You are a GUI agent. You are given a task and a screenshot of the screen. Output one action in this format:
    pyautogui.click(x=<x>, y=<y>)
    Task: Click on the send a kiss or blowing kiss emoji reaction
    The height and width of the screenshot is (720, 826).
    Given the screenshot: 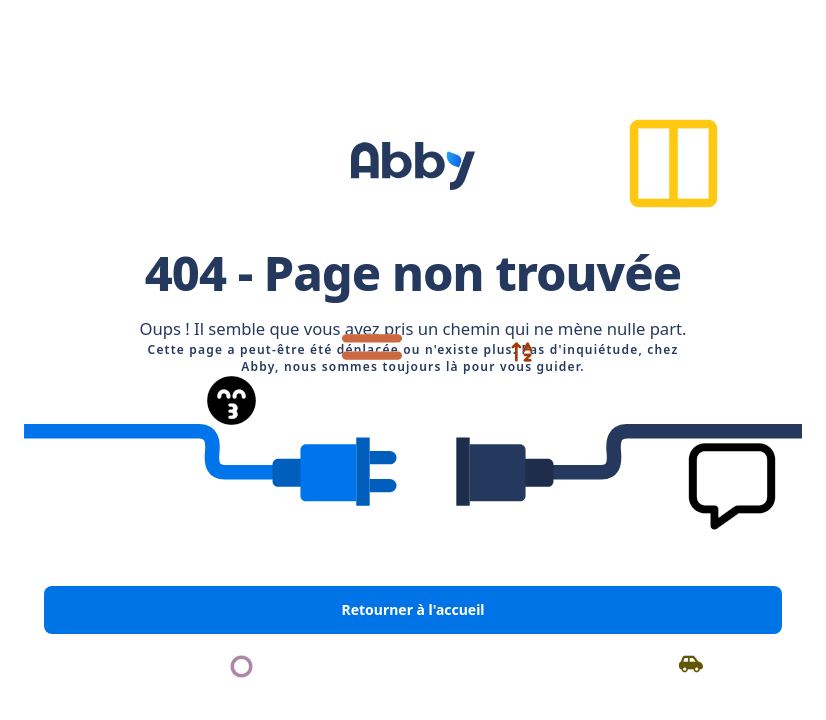 What is the action you would take?
    pyautogui.click(x=231, y=400)
    